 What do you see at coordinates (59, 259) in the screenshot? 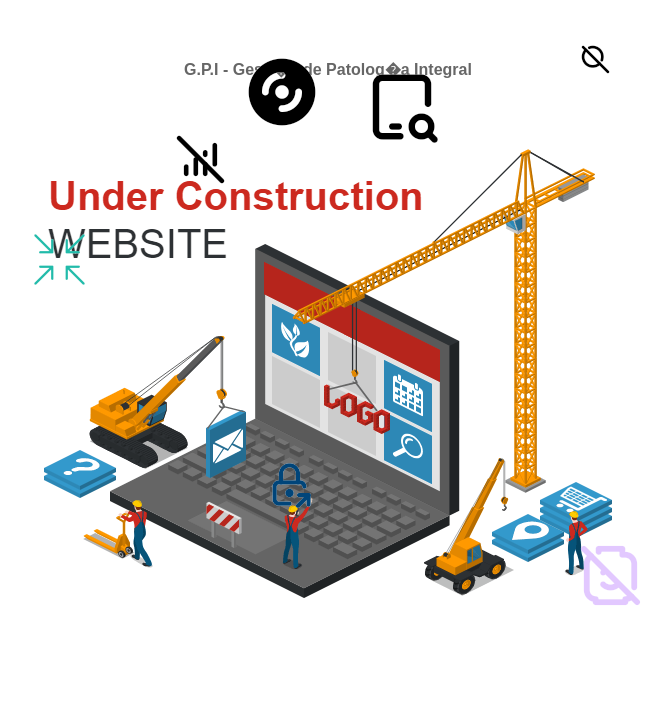
I see `collapse or minimize content` at bounding box center [59, 259].